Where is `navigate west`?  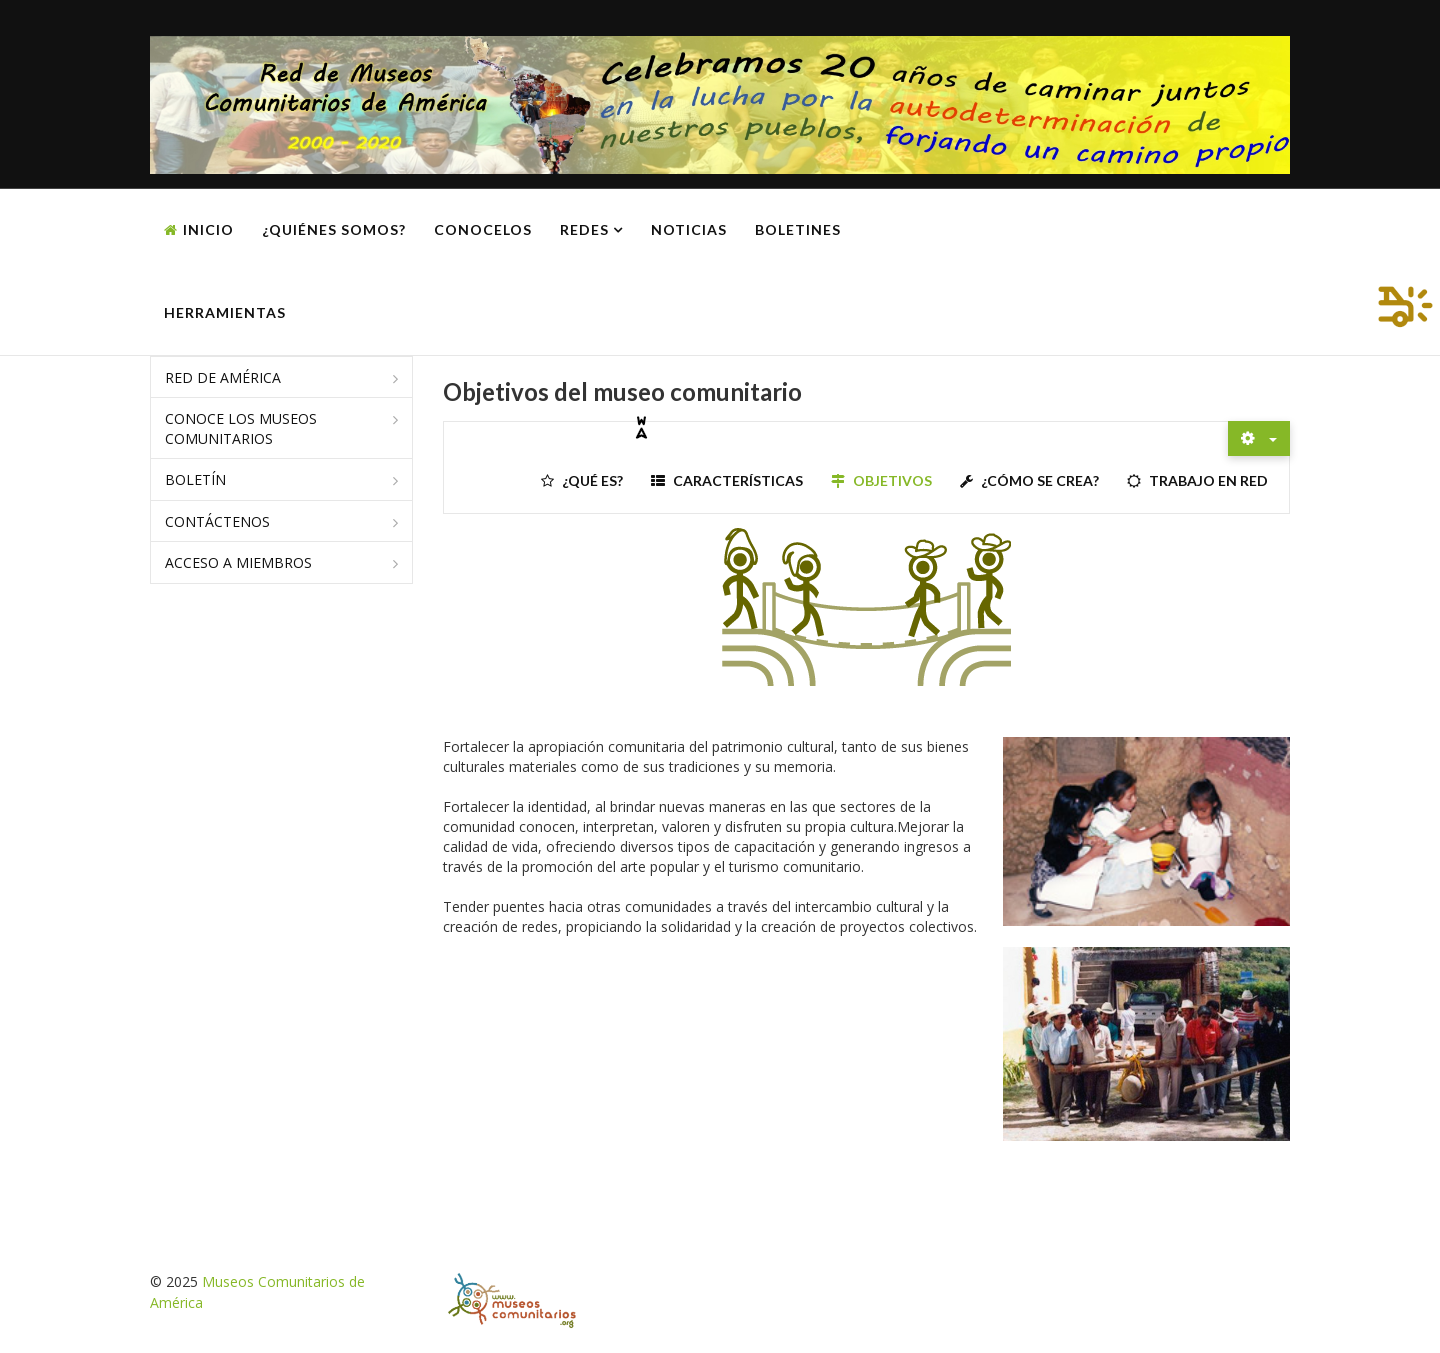 navigate west is located at coordinates (641, 427).